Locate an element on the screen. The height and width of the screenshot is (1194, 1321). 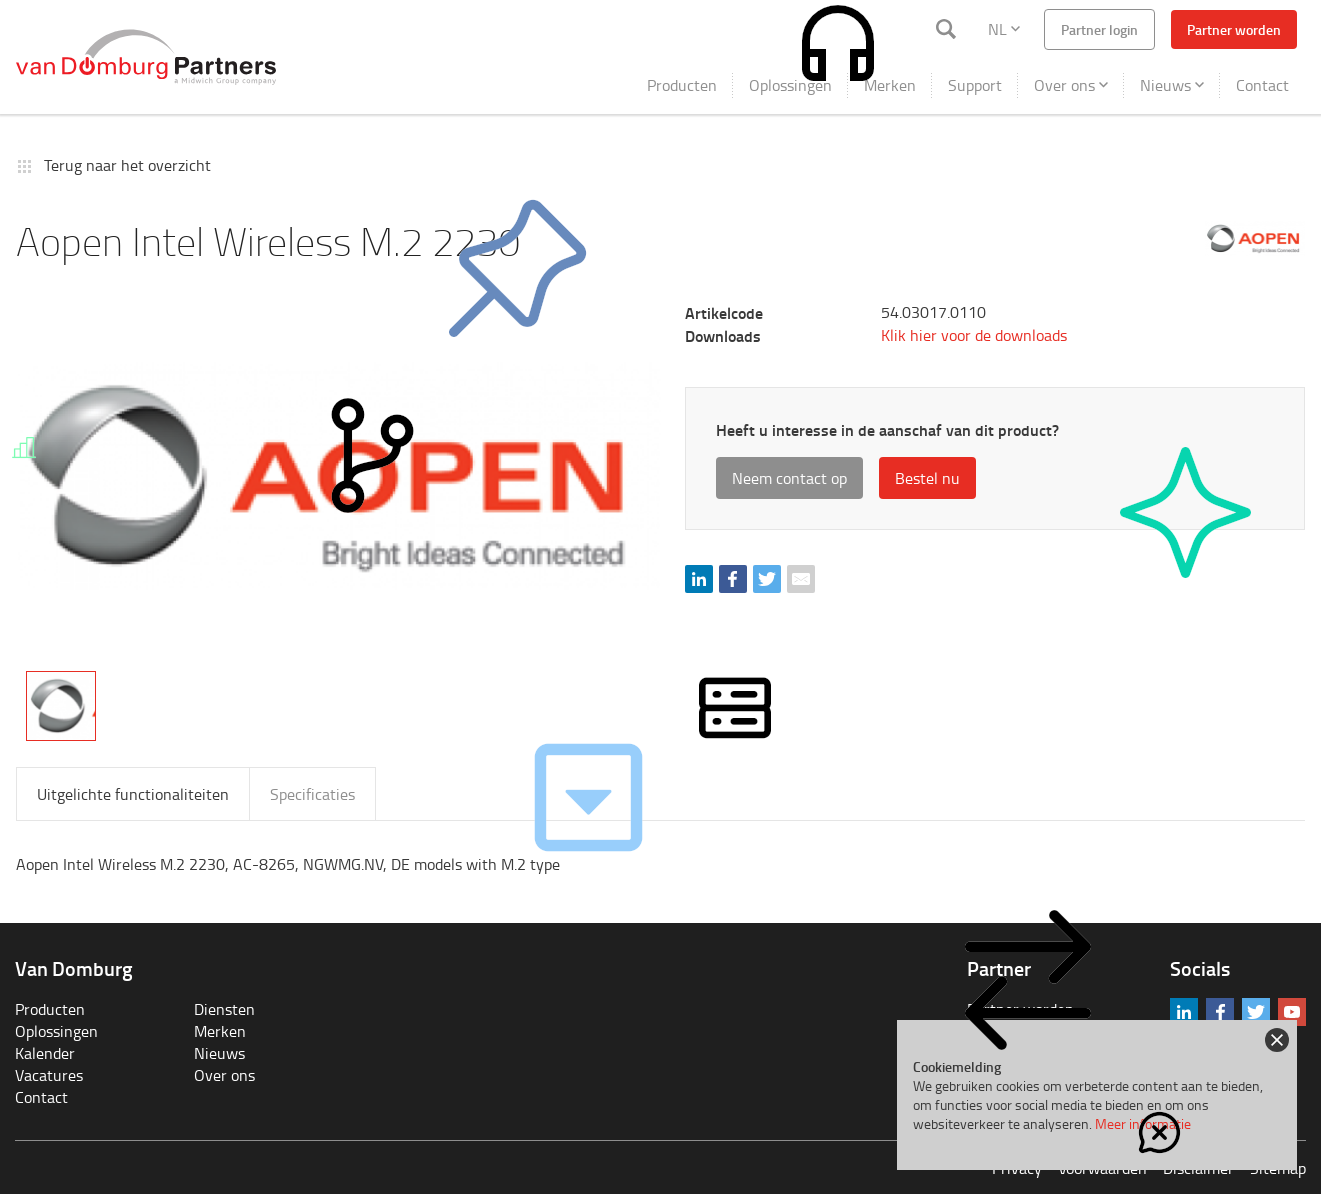
view analytics or statistics is located at coordinates (24, 448).